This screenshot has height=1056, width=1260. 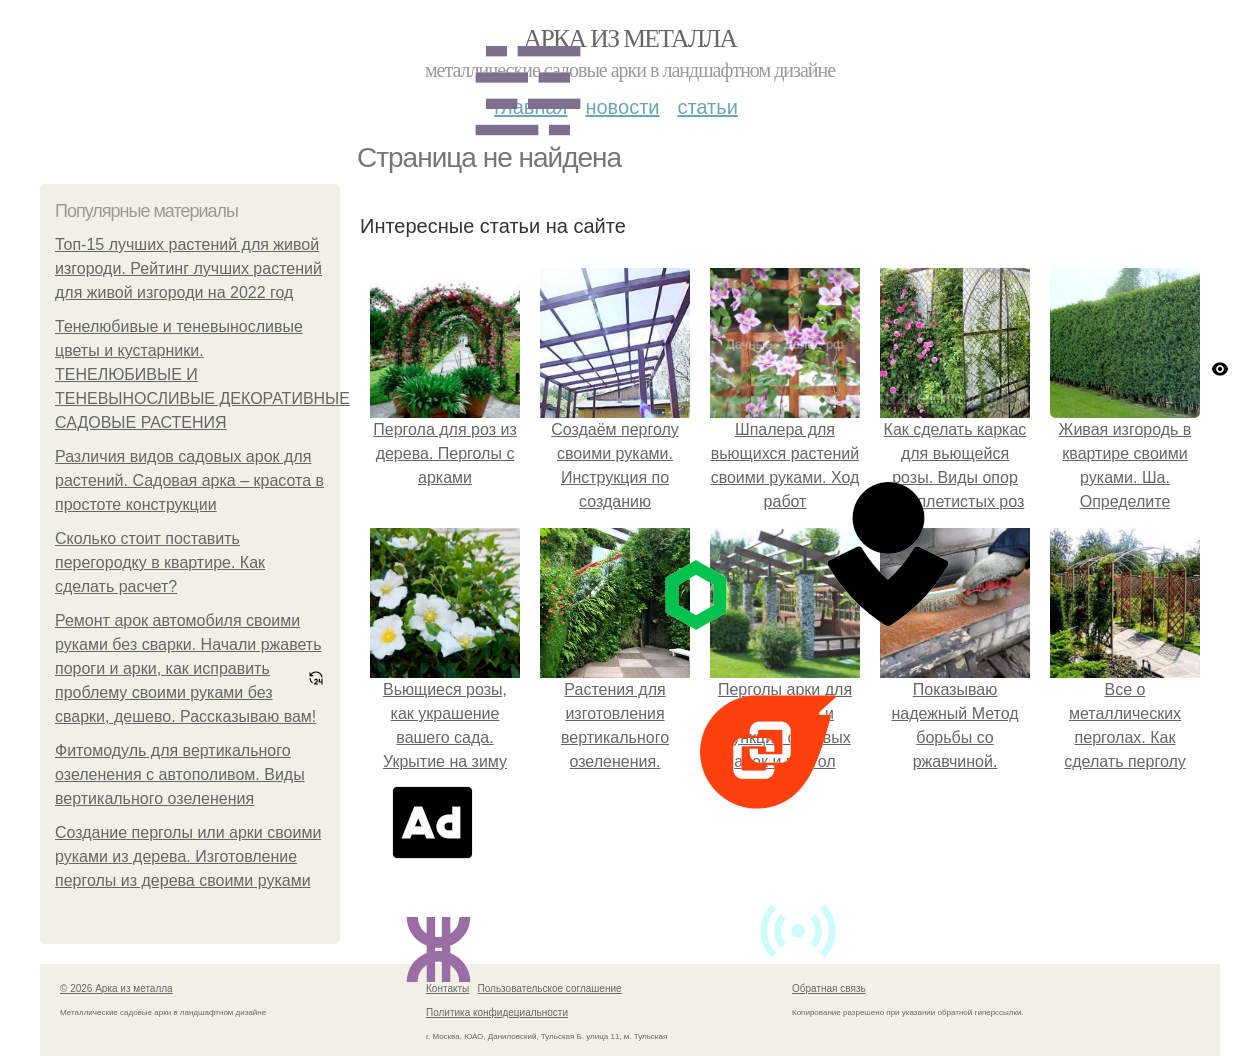 I want to click on indicates 24/7 availability or round-the-clock service, so click(x=316, y=678).